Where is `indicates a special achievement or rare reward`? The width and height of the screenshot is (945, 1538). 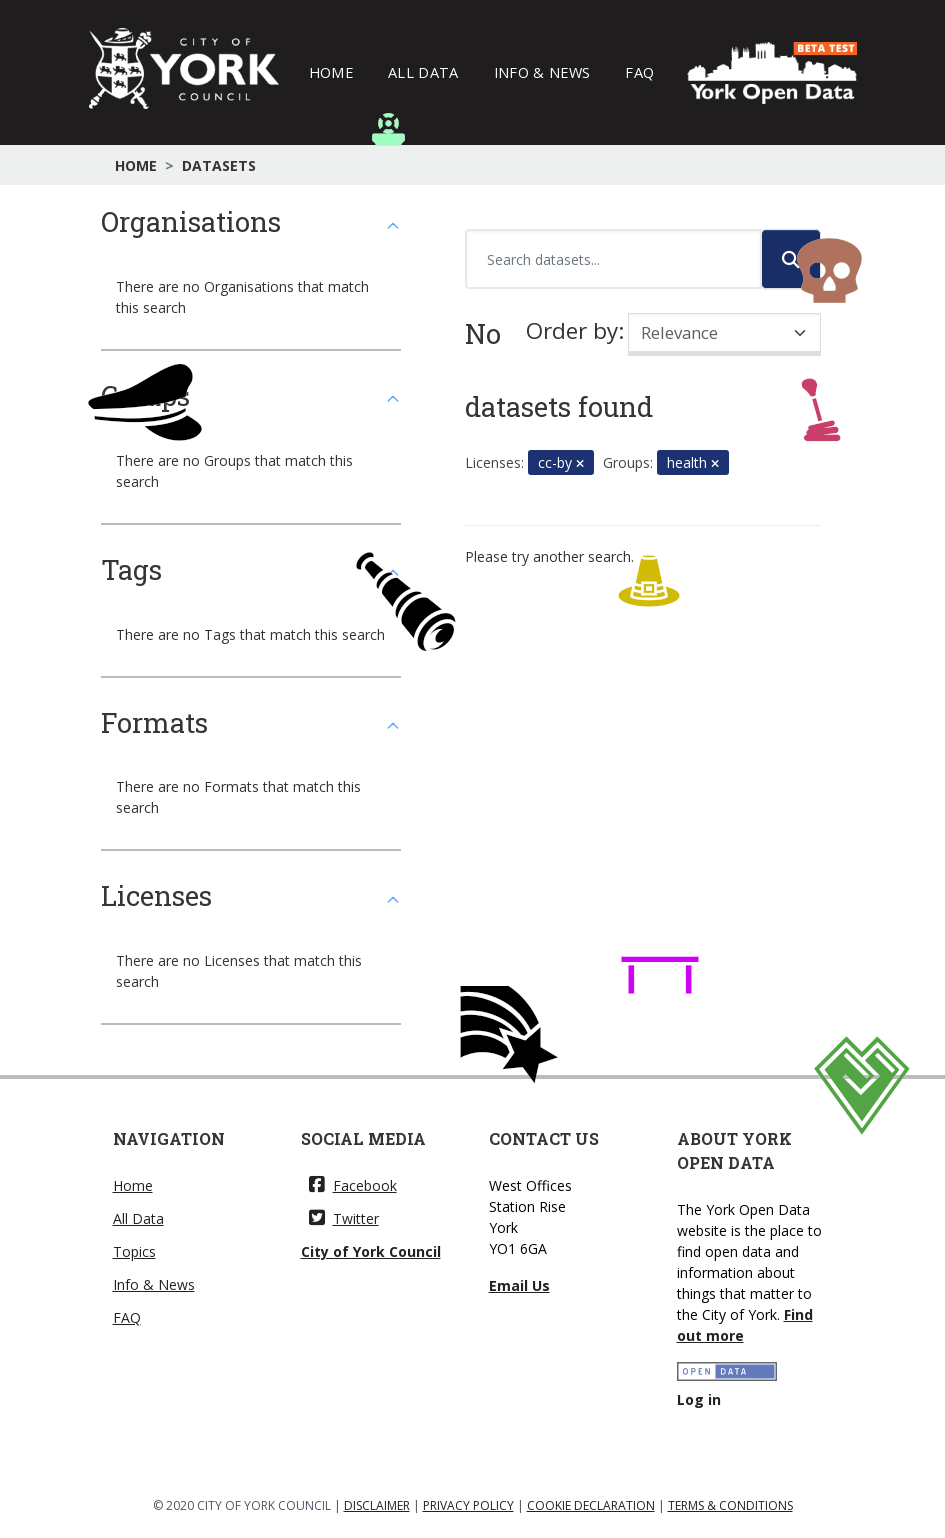 indicates a special achievement or rare reward is located at coordinates (512, 1037).